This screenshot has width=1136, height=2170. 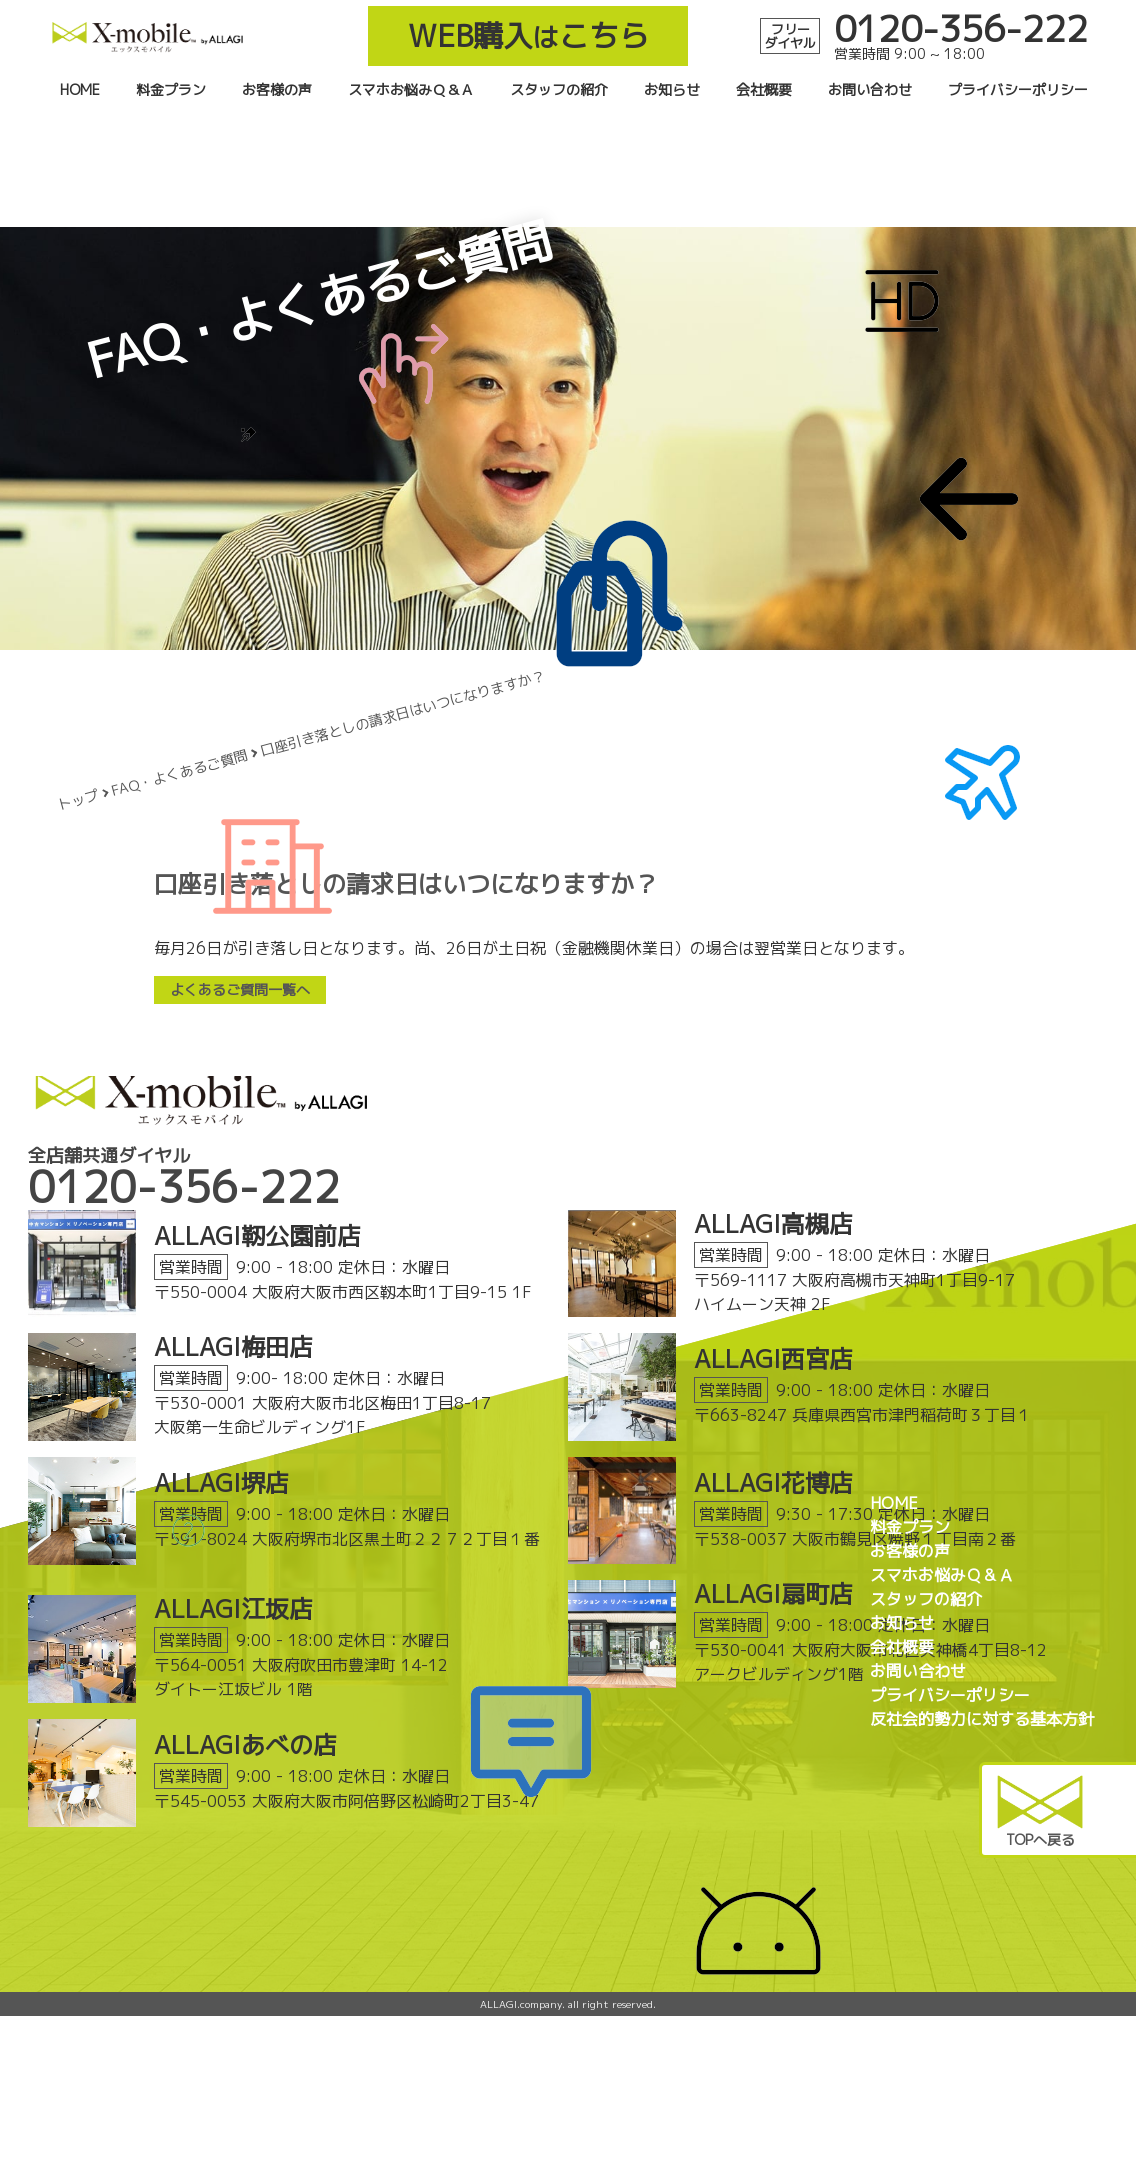 What do you see at coordinates (902, 301) in the screenshot?
I see `indicates high-definition video quality` at bounding box center [902, 301].